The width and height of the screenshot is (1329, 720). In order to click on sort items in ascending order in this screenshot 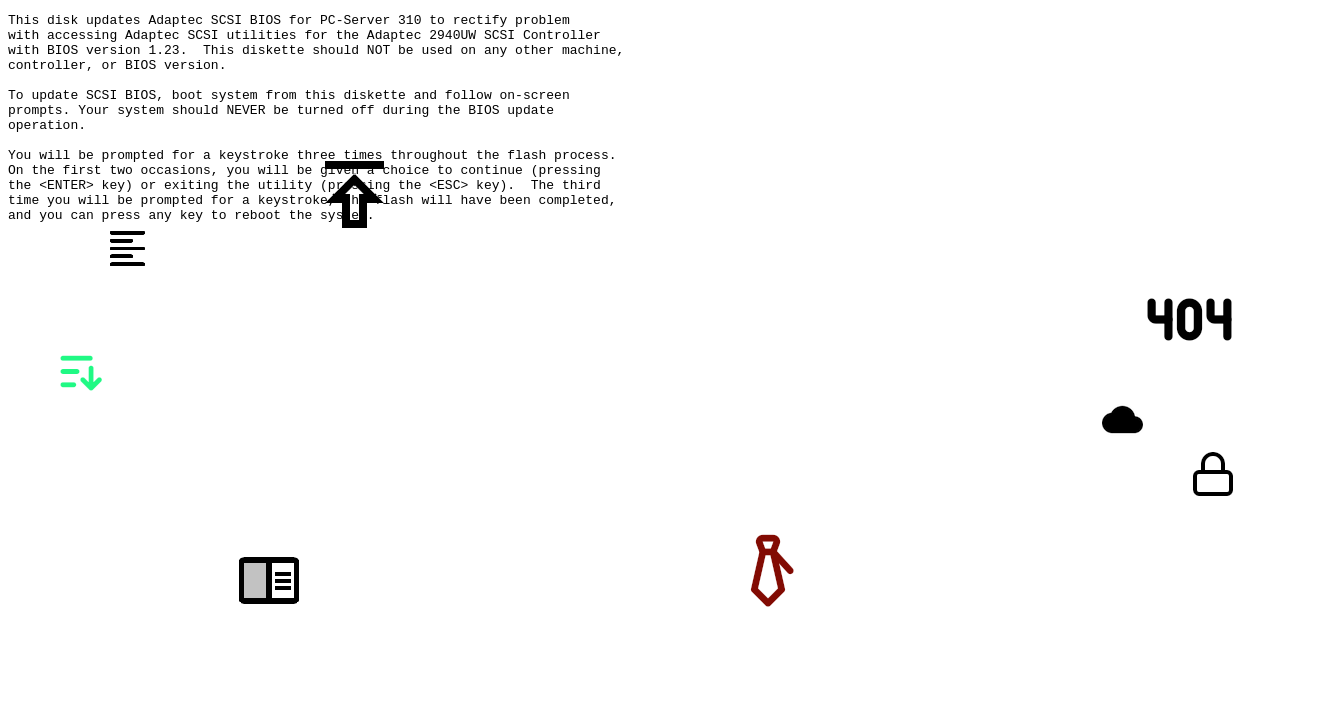, I will do `click(79, 371)`.